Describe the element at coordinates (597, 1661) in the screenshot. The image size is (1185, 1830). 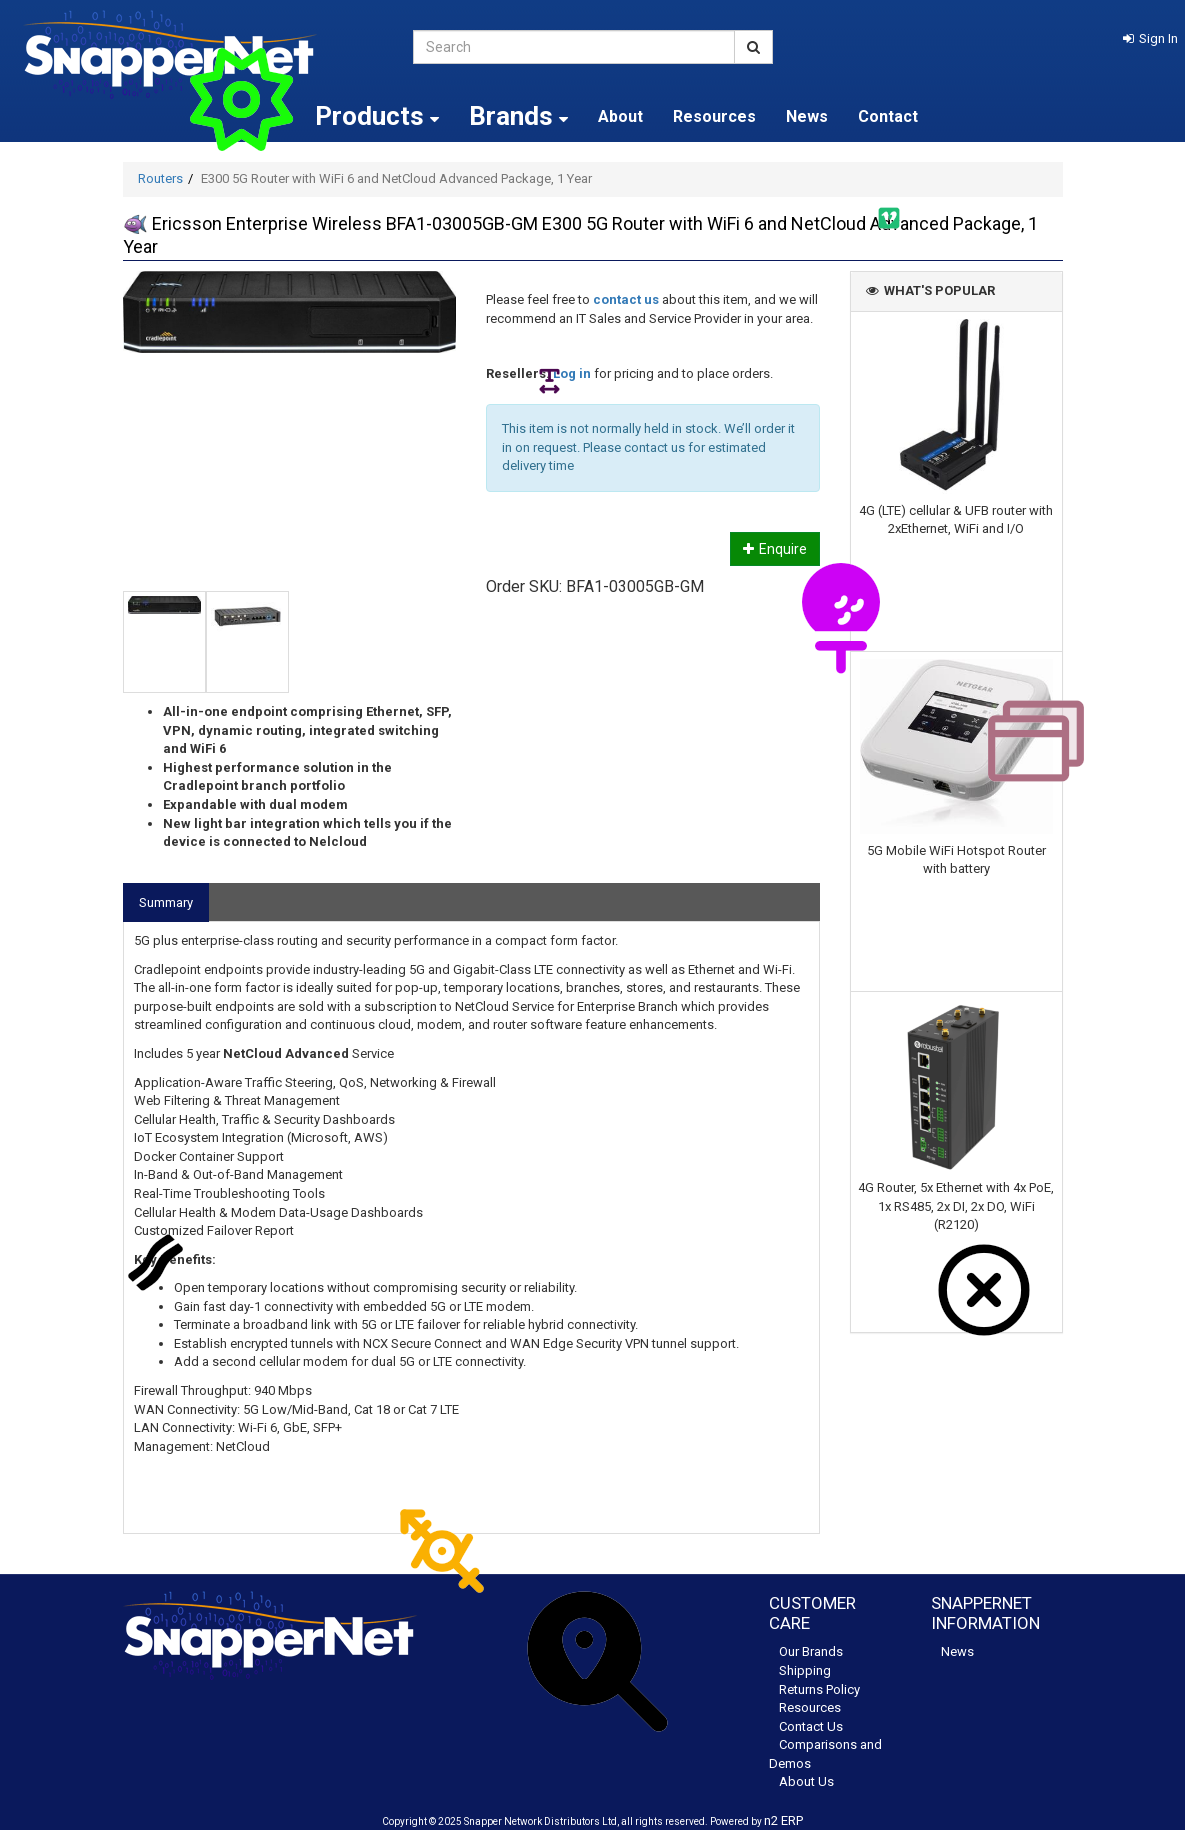
I see `search for a location on the map` at that location.